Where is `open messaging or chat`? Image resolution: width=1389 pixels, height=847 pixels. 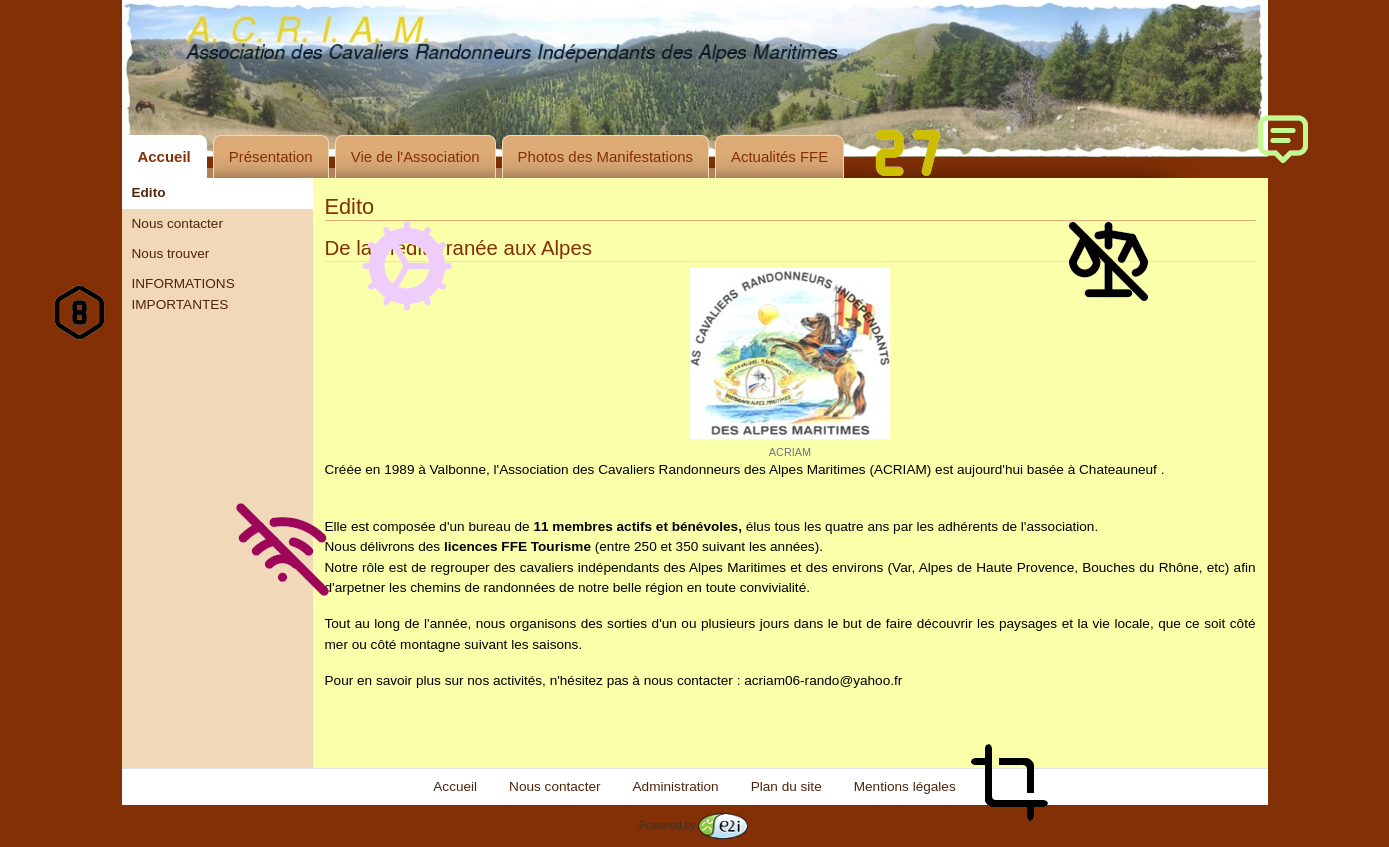
open messaging or chat is located at coordinates (1283, 138).